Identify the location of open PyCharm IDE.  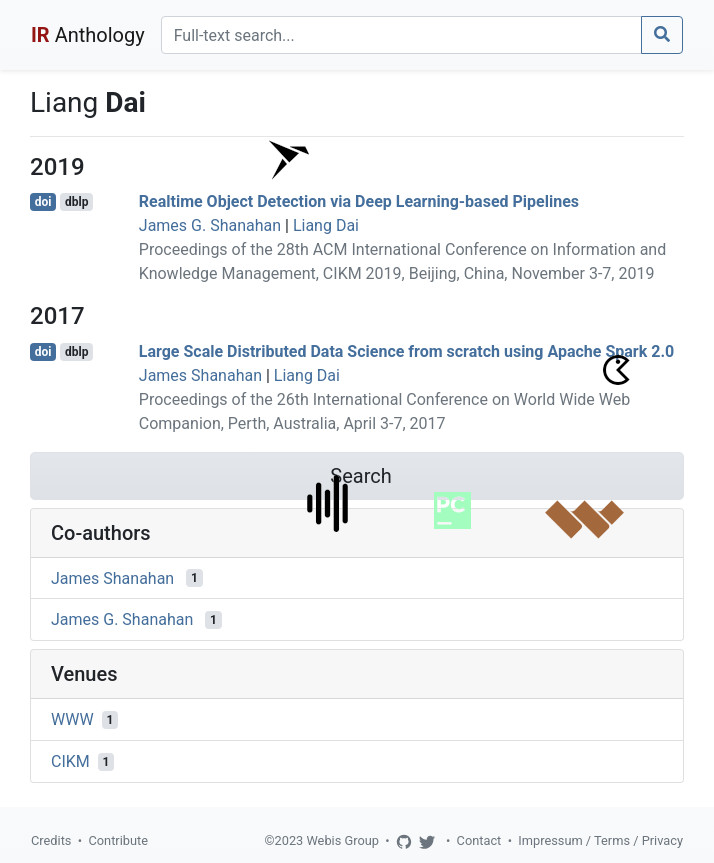
(452, 510).